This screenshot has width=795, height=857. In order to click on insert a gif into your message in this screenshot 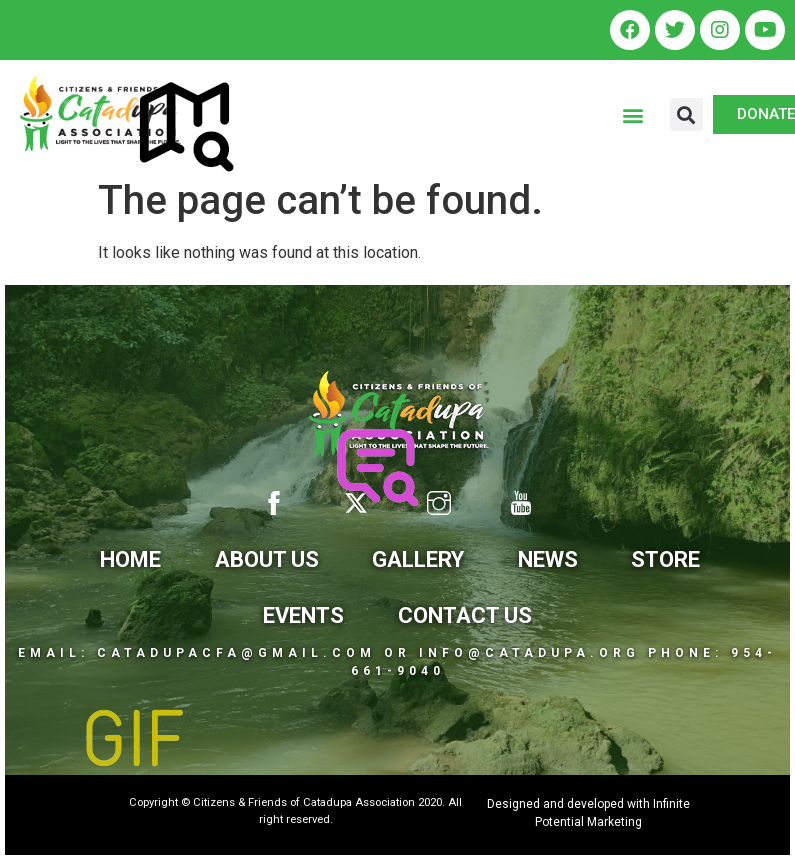, I will do `click(133, 738)`.